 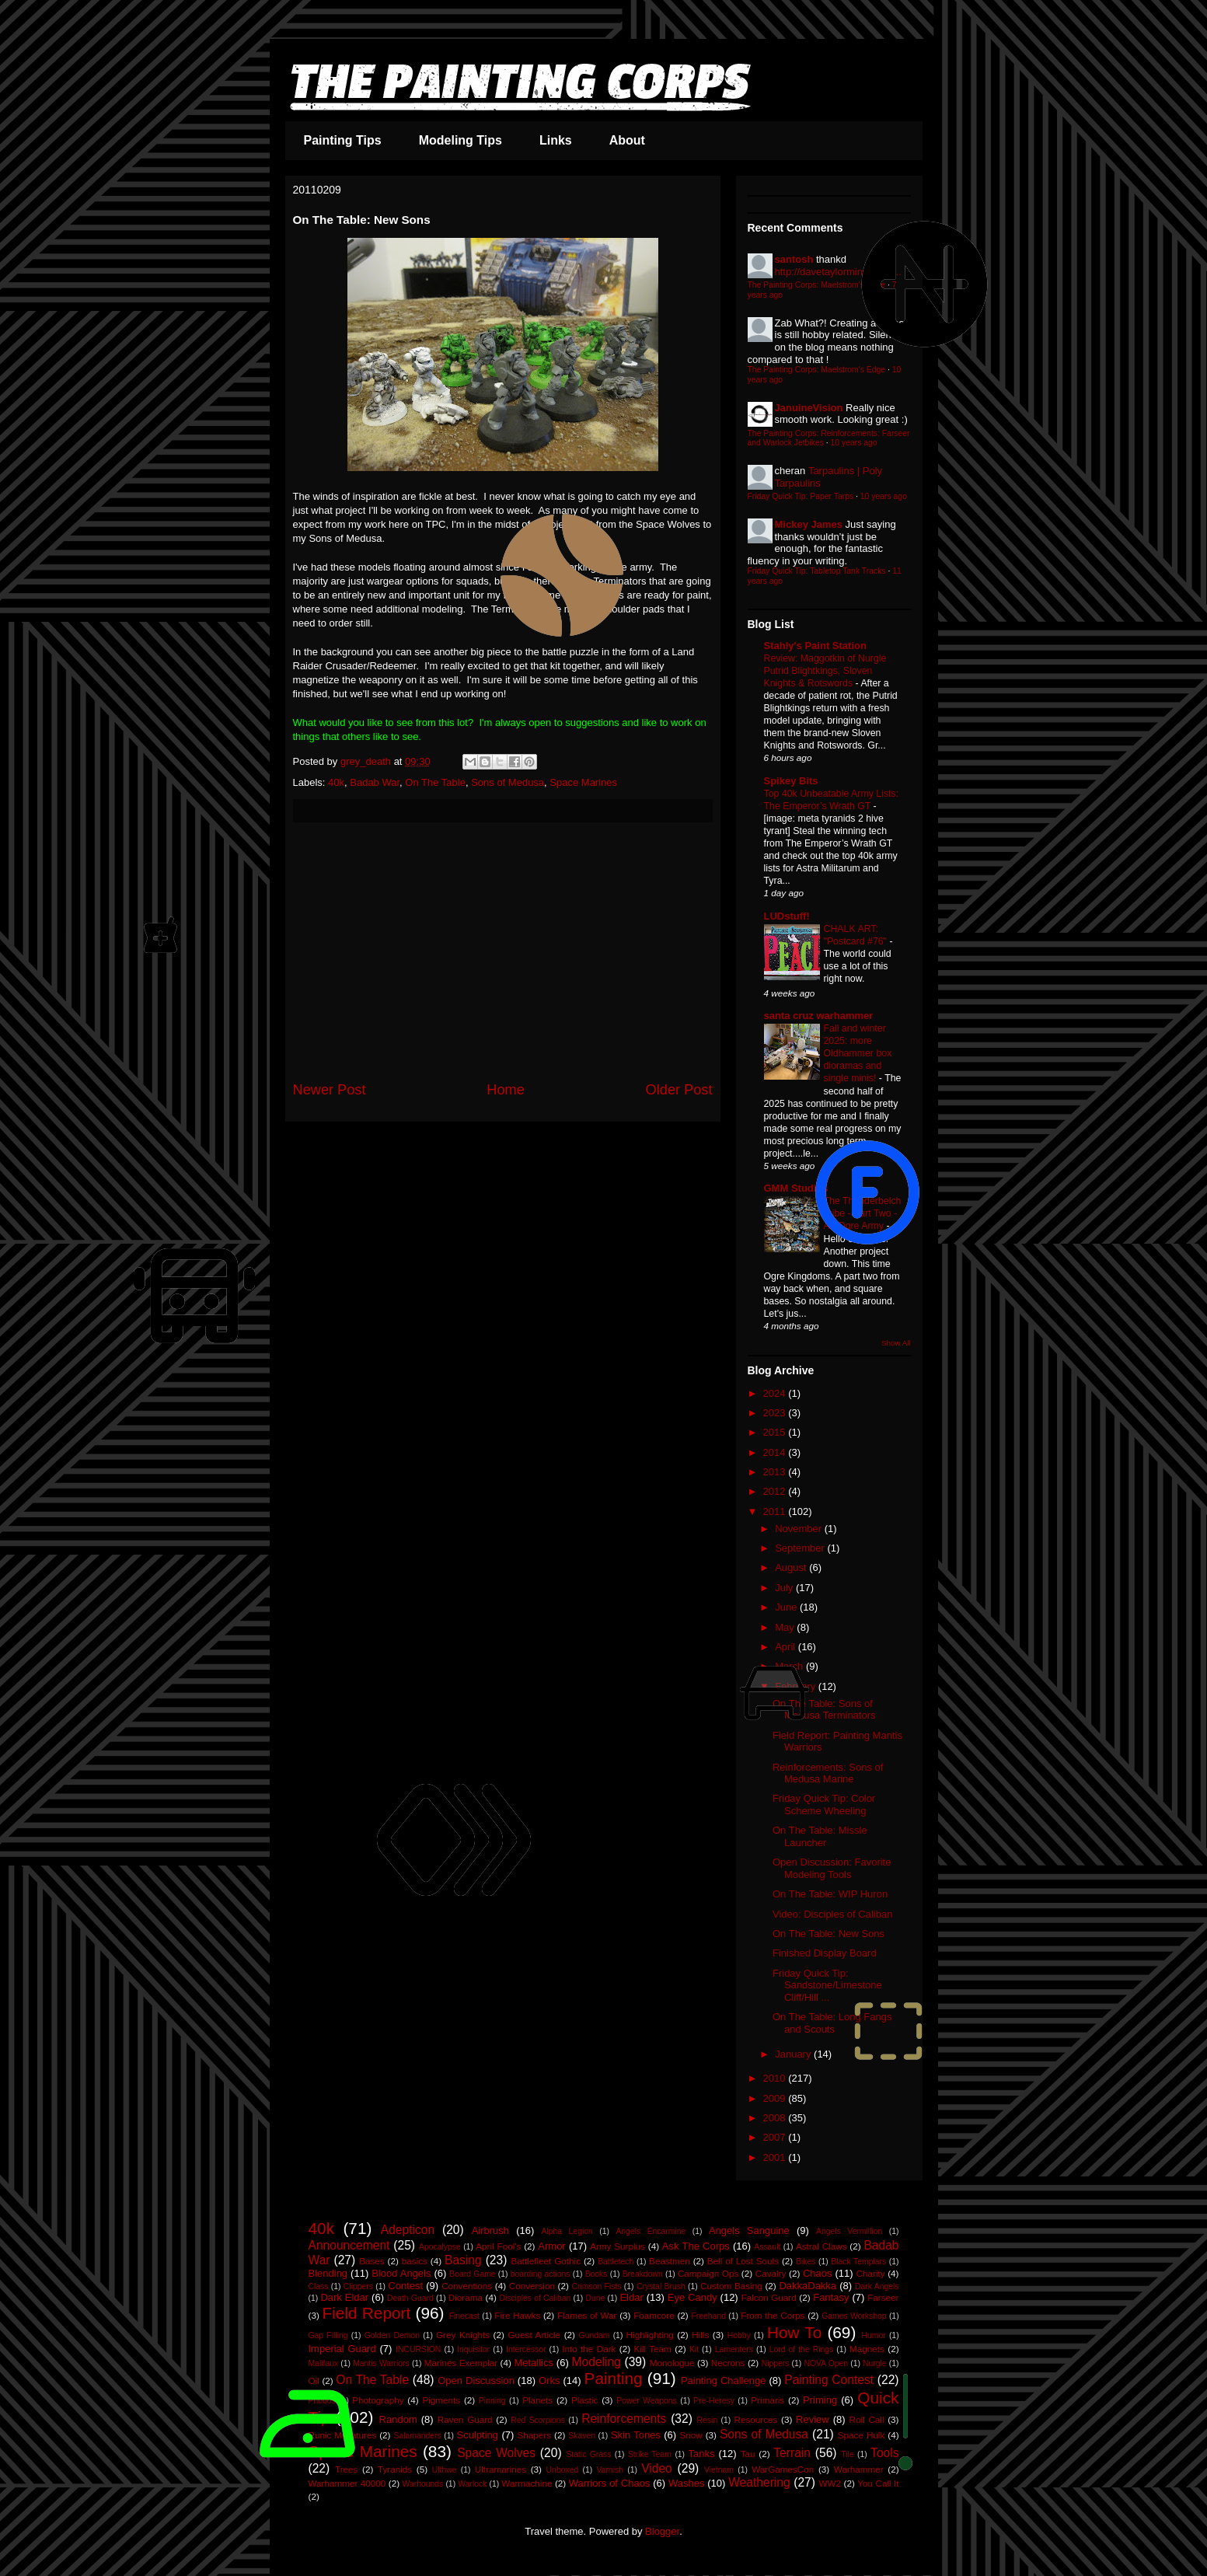 What do you see at coordinates (888, 2031) in the screenshot?
I see `indicates a selection area or bounding box` at bounding box center [888, 2031].